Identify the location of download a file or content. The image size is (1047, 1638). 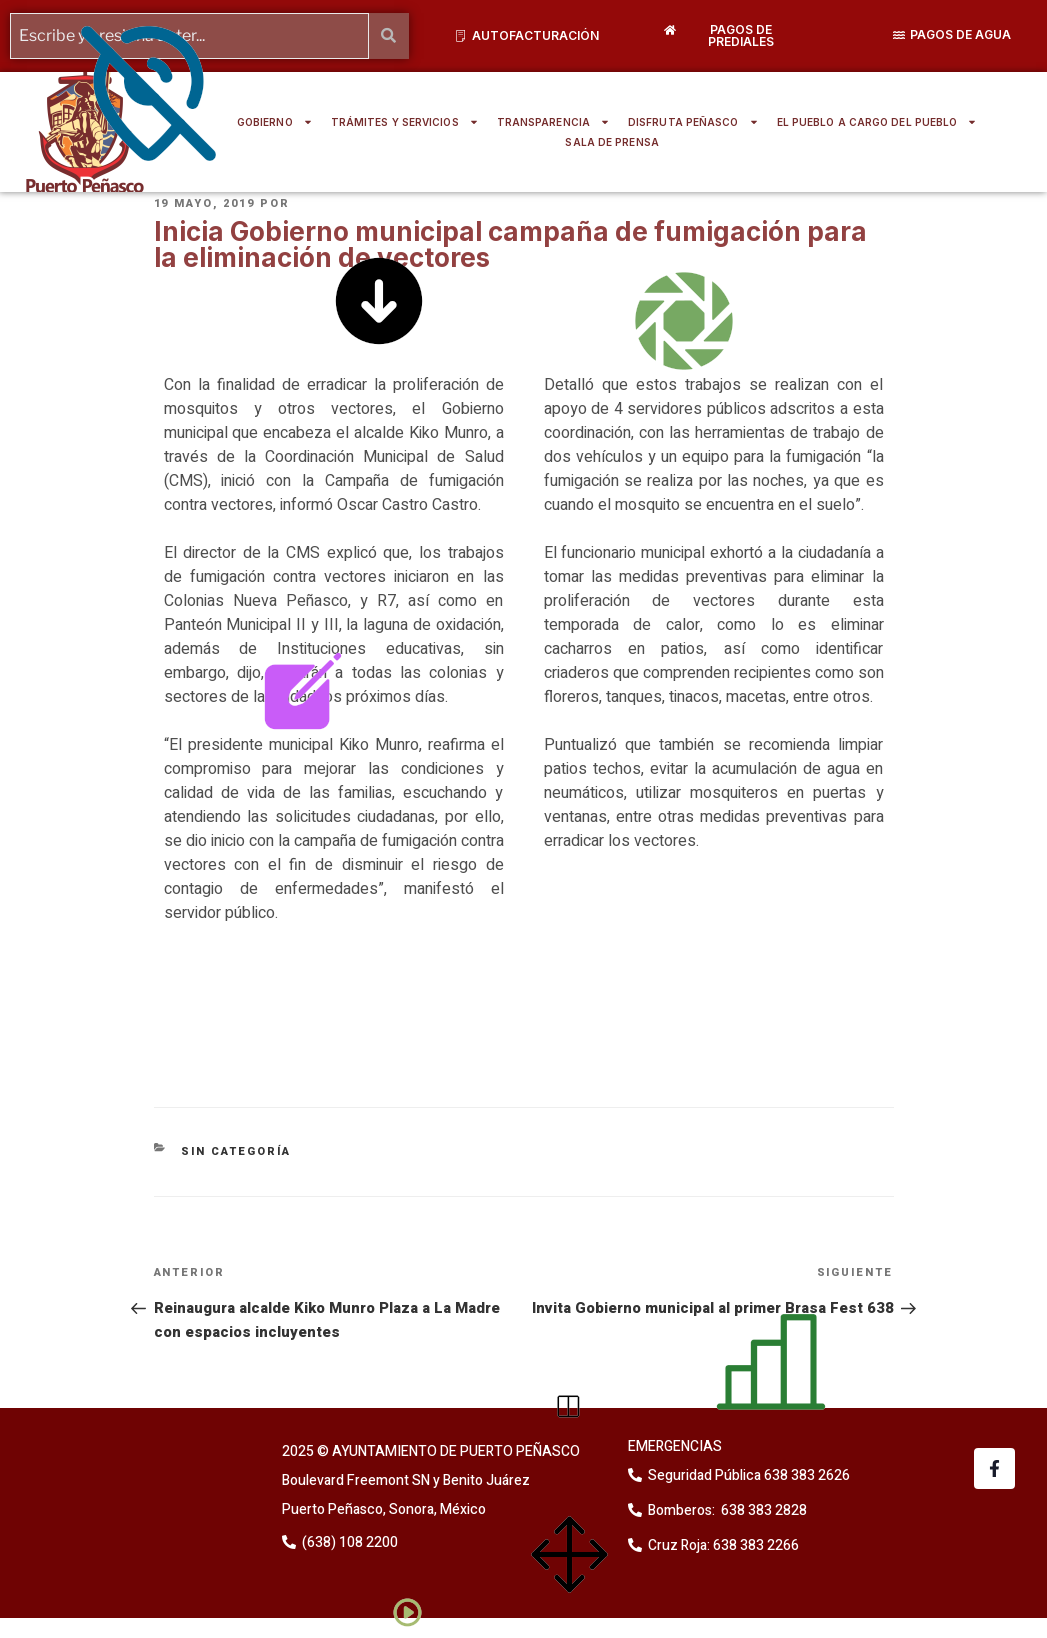
(379, 301).